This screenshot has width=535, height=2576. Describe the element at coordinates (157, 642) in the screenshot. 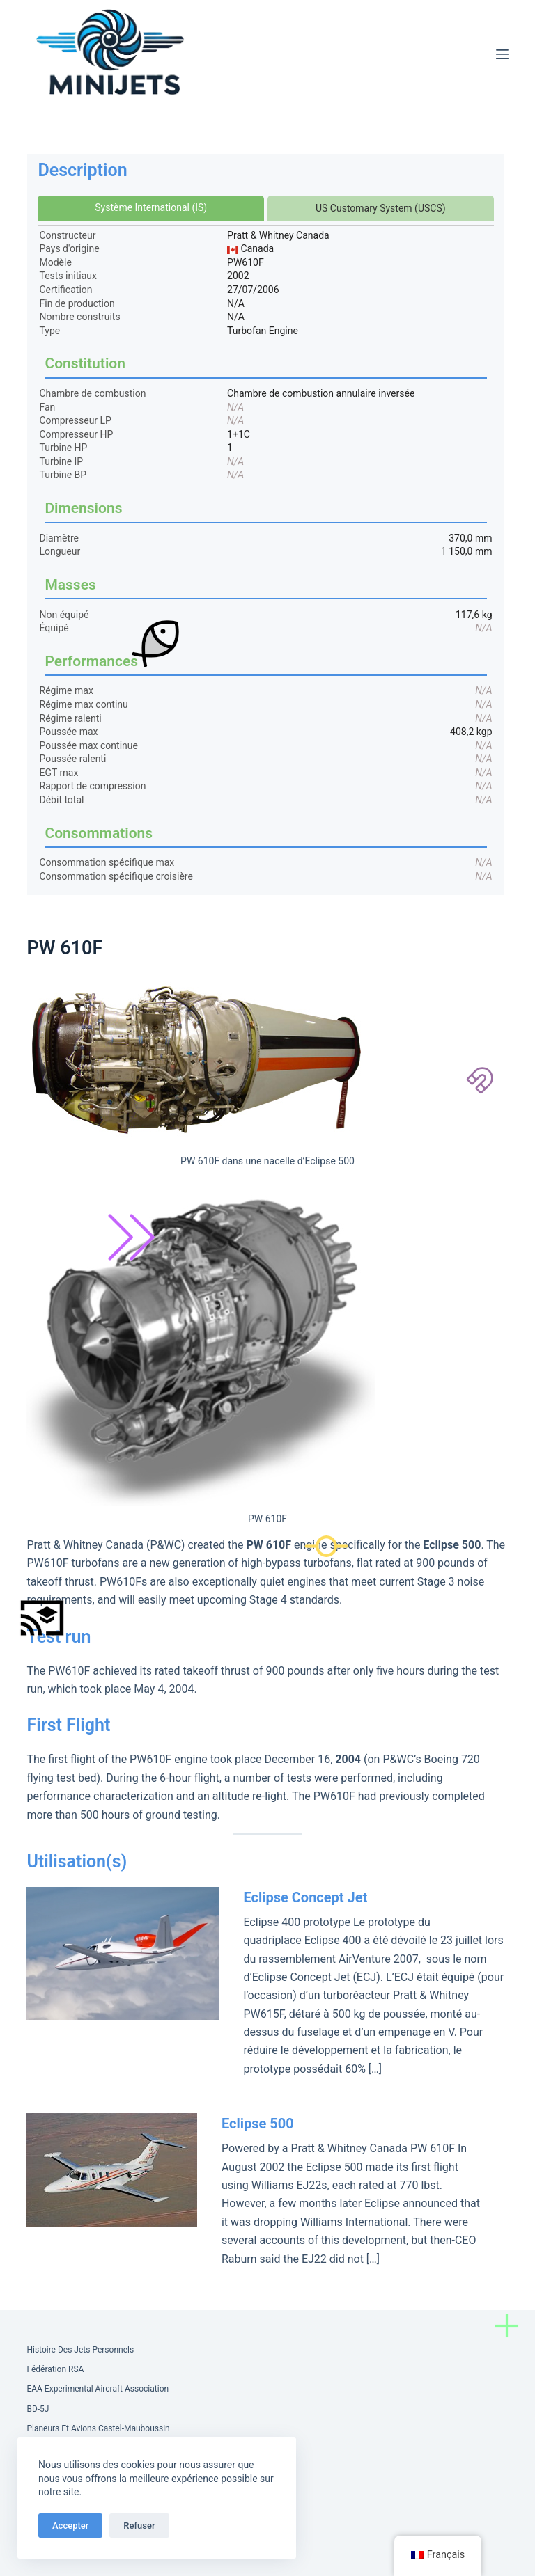

I see `browse seafood or fish-related content` at that location.